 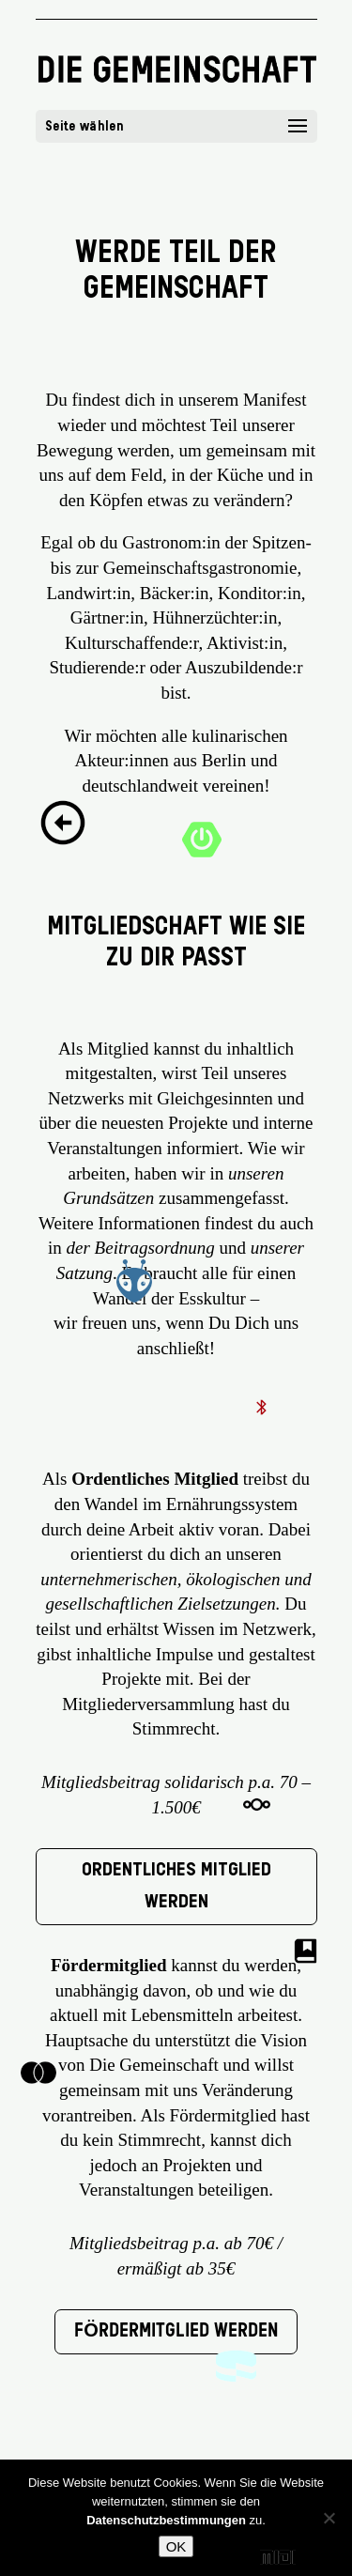 I want to click on spring boot framework logo, so click(x=202, y=840).